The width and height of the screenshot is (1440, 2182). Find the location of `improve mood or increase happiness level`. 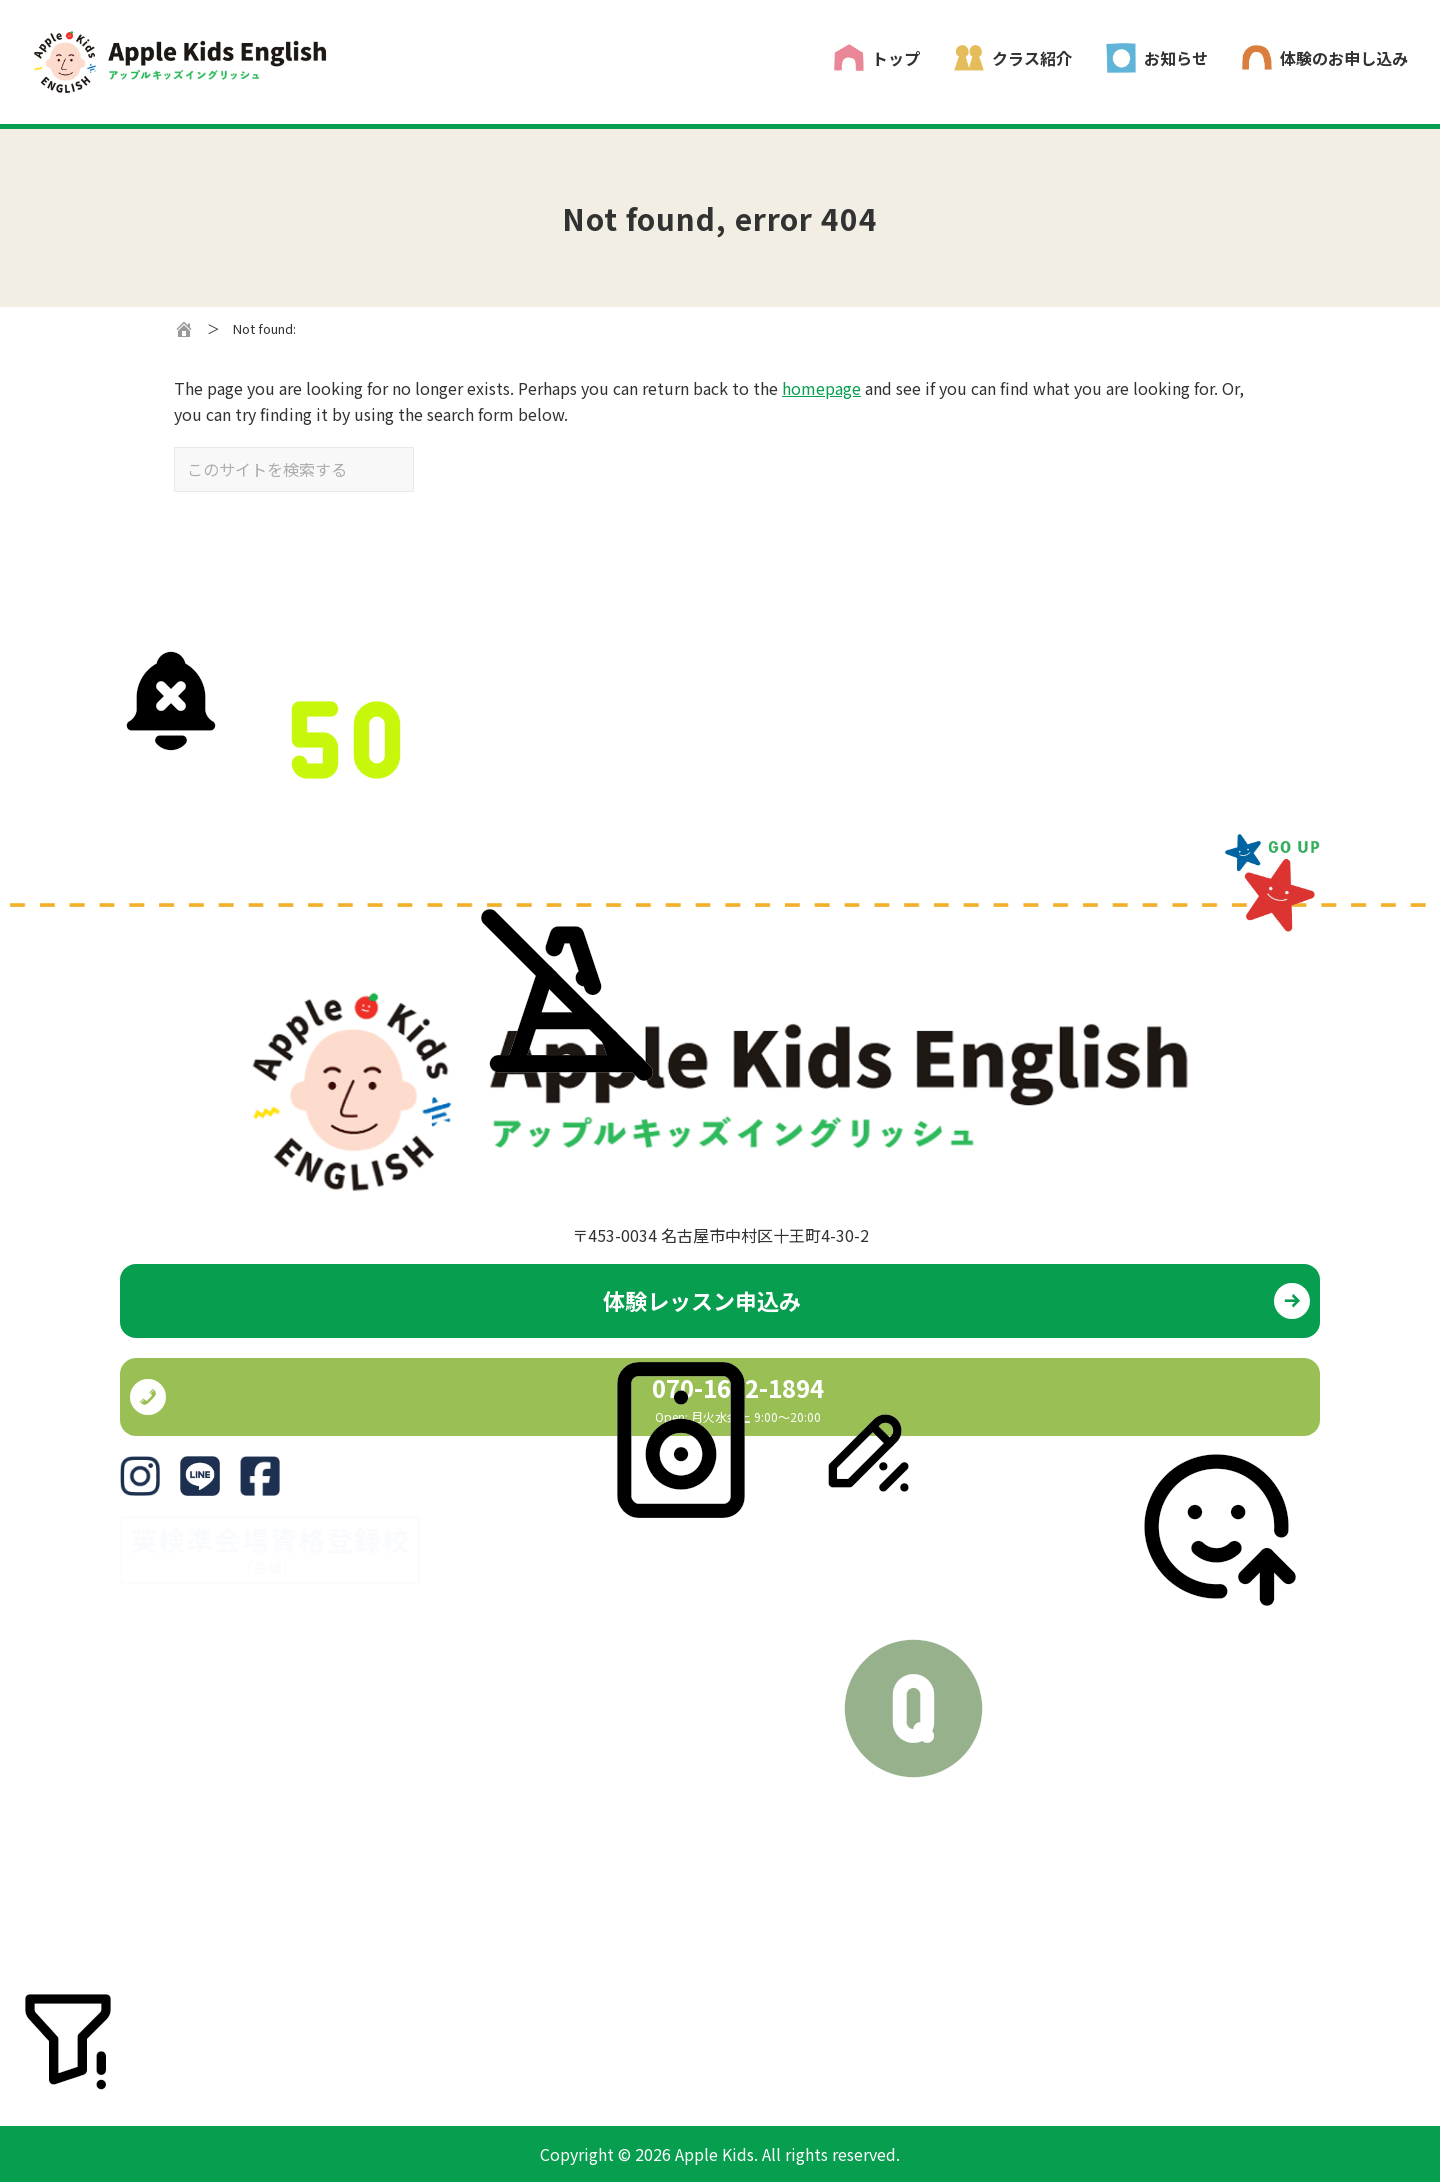

improve mood or increase happiness level is located at coordinates (1216, 1526).